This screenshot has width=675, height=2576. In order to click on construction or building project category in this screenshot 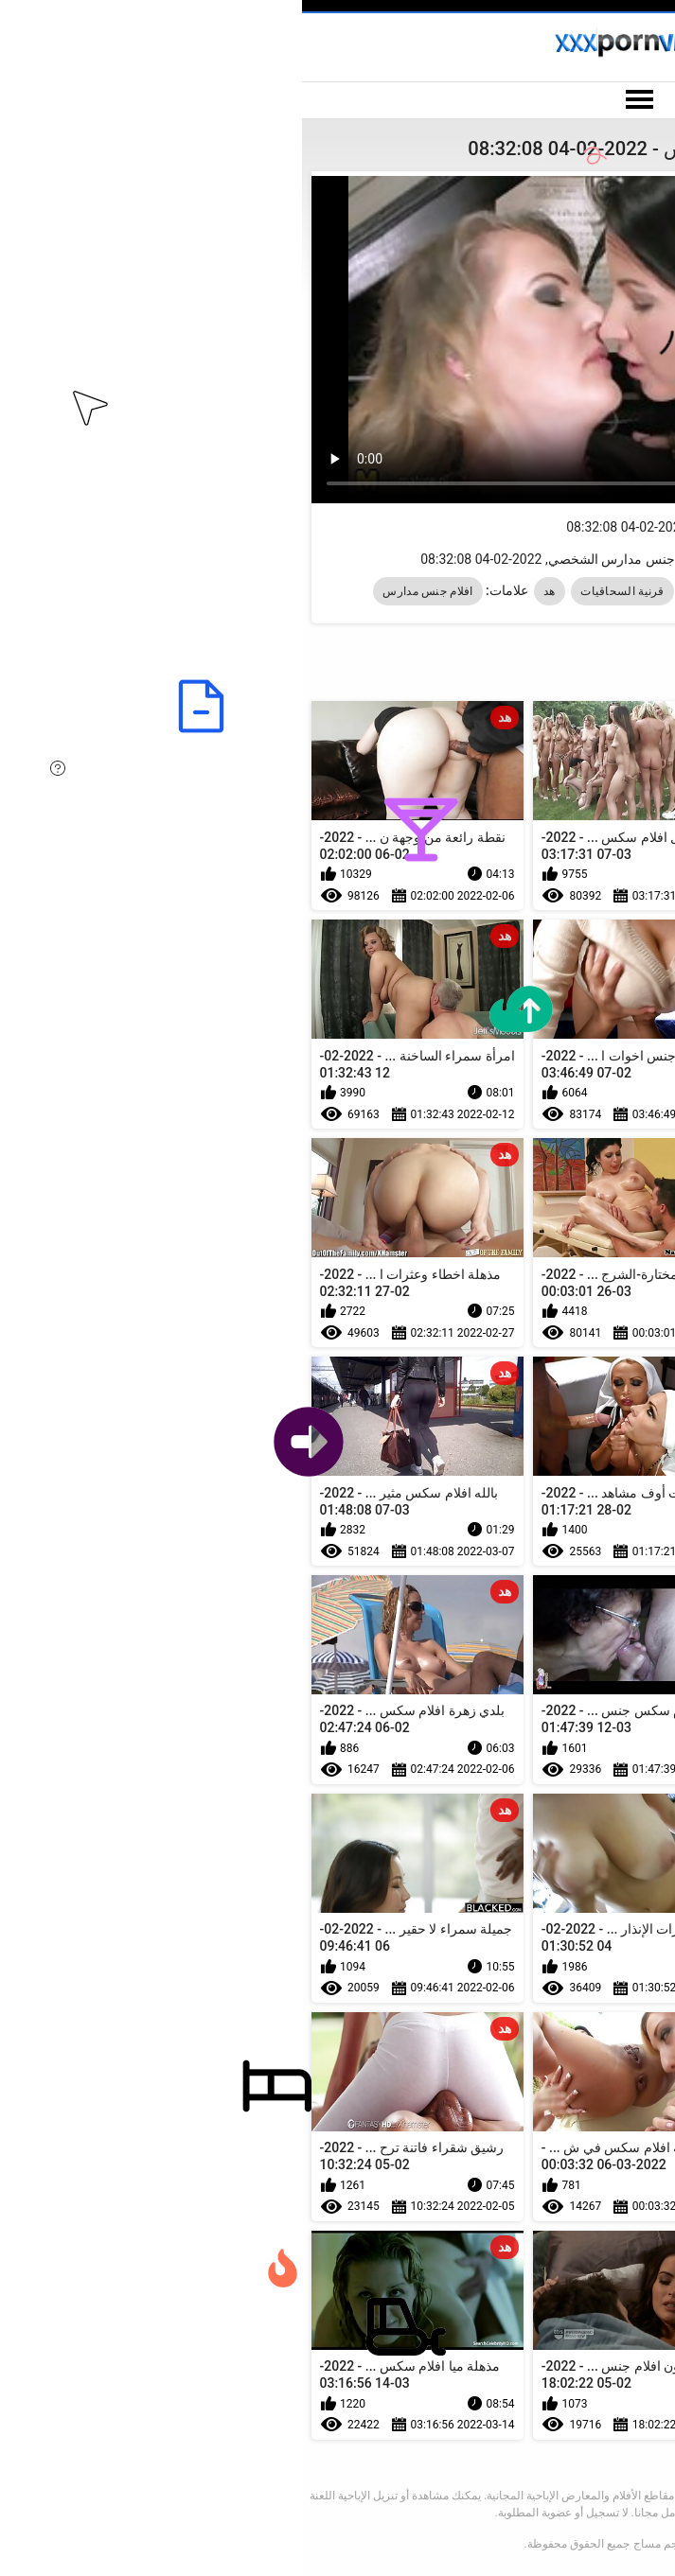, I will do `click(405, 2326)`.